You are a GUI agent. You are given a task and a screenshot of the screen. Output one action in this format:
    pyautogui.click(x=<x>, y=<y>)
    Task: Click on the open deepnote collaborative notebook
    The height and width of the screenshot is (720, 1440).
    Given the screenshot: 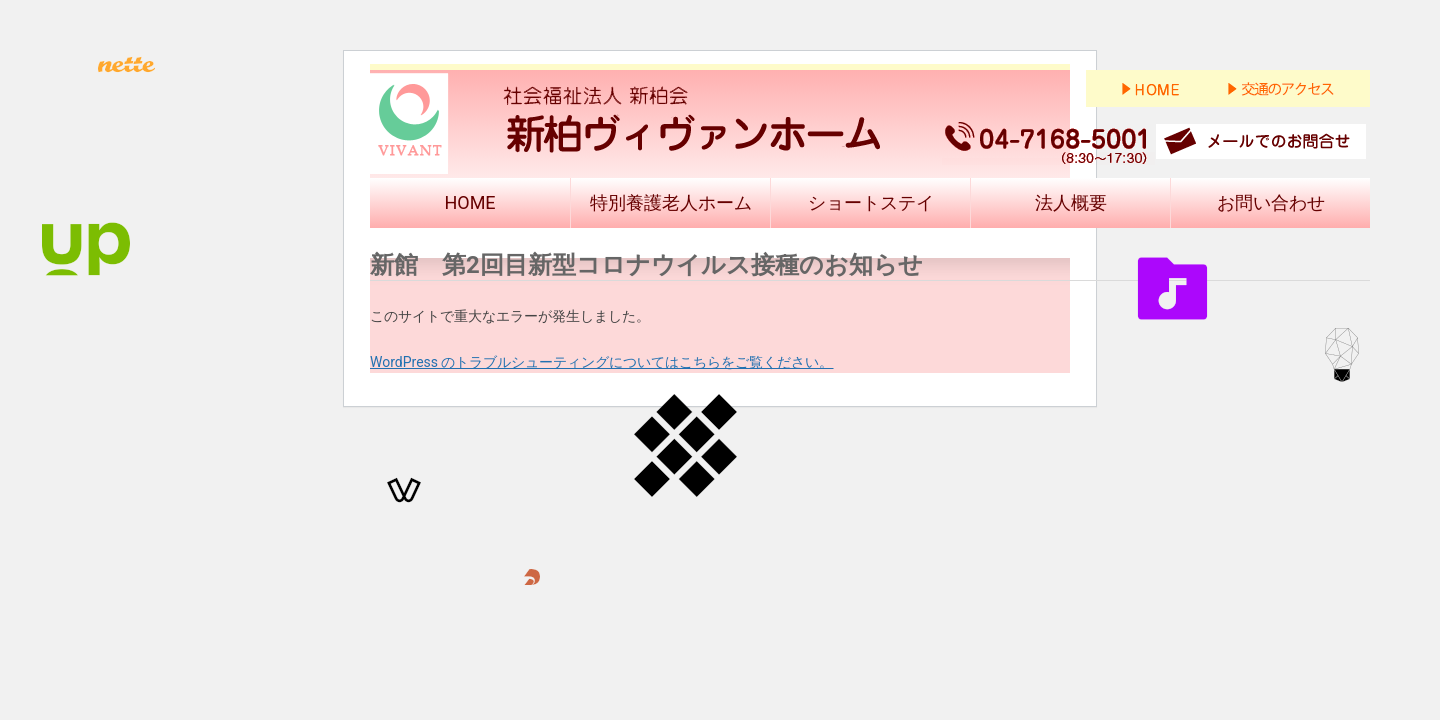 What is the action you would take?
    pyautogui.click(x=532, y=577)
    